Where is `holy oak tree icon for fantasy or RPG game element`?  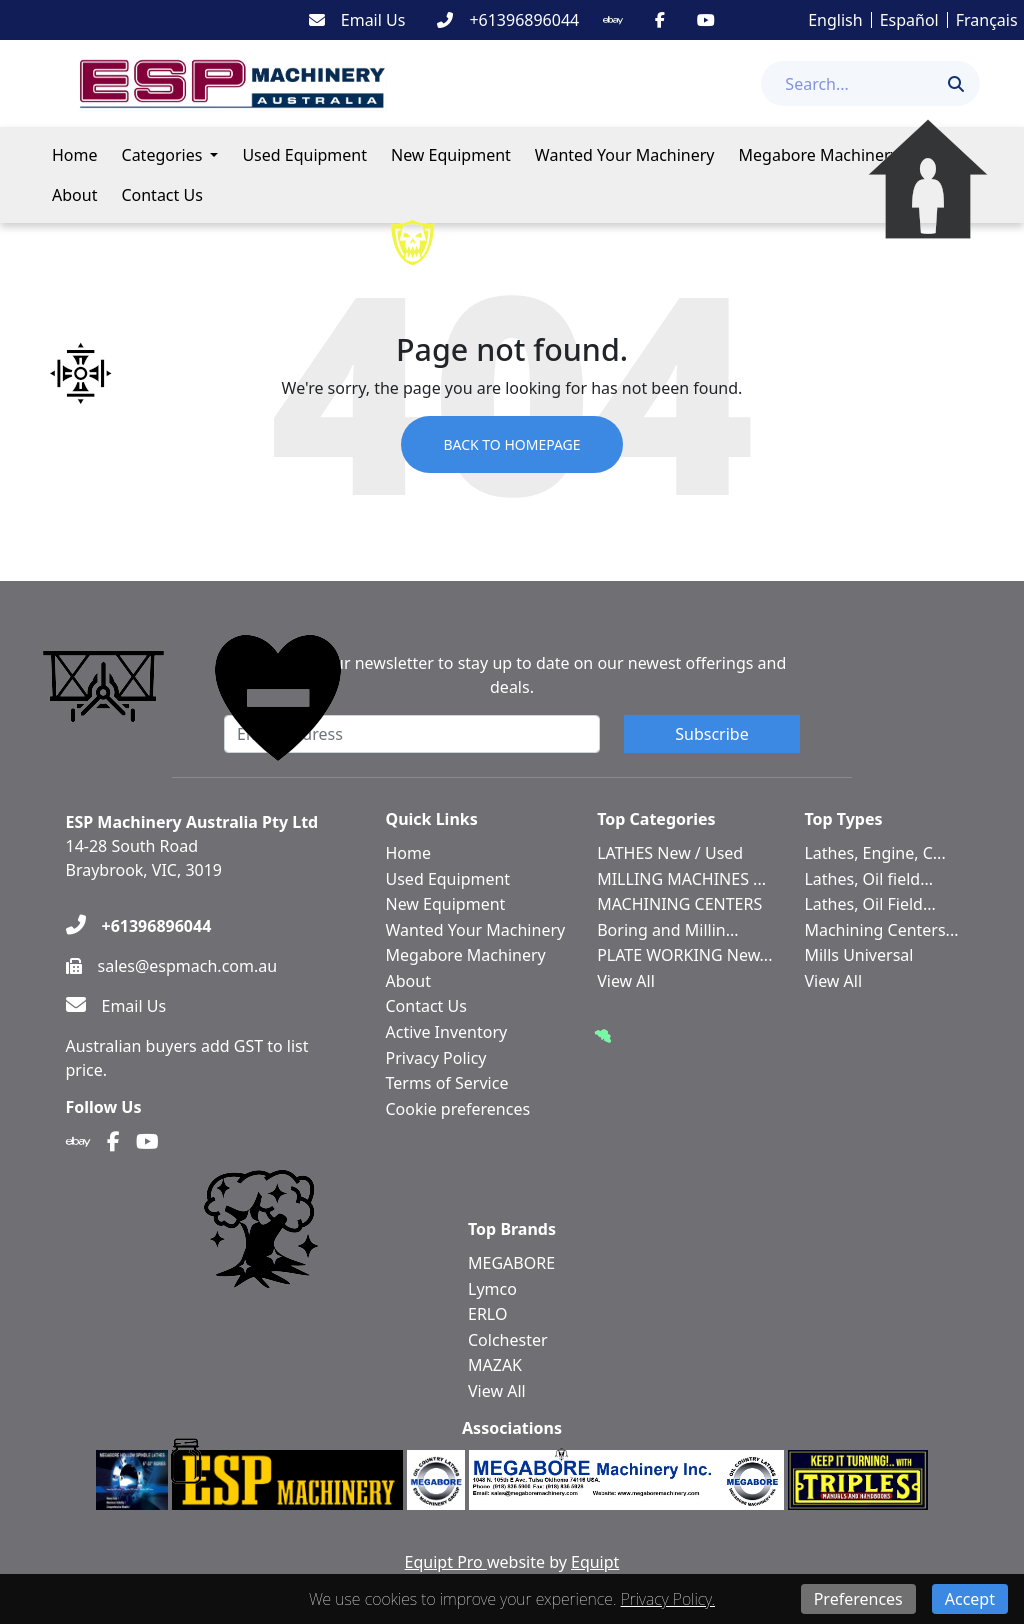 holy oak tree icon for fantasy or RPG game element is located at coordinates (262, 1228).